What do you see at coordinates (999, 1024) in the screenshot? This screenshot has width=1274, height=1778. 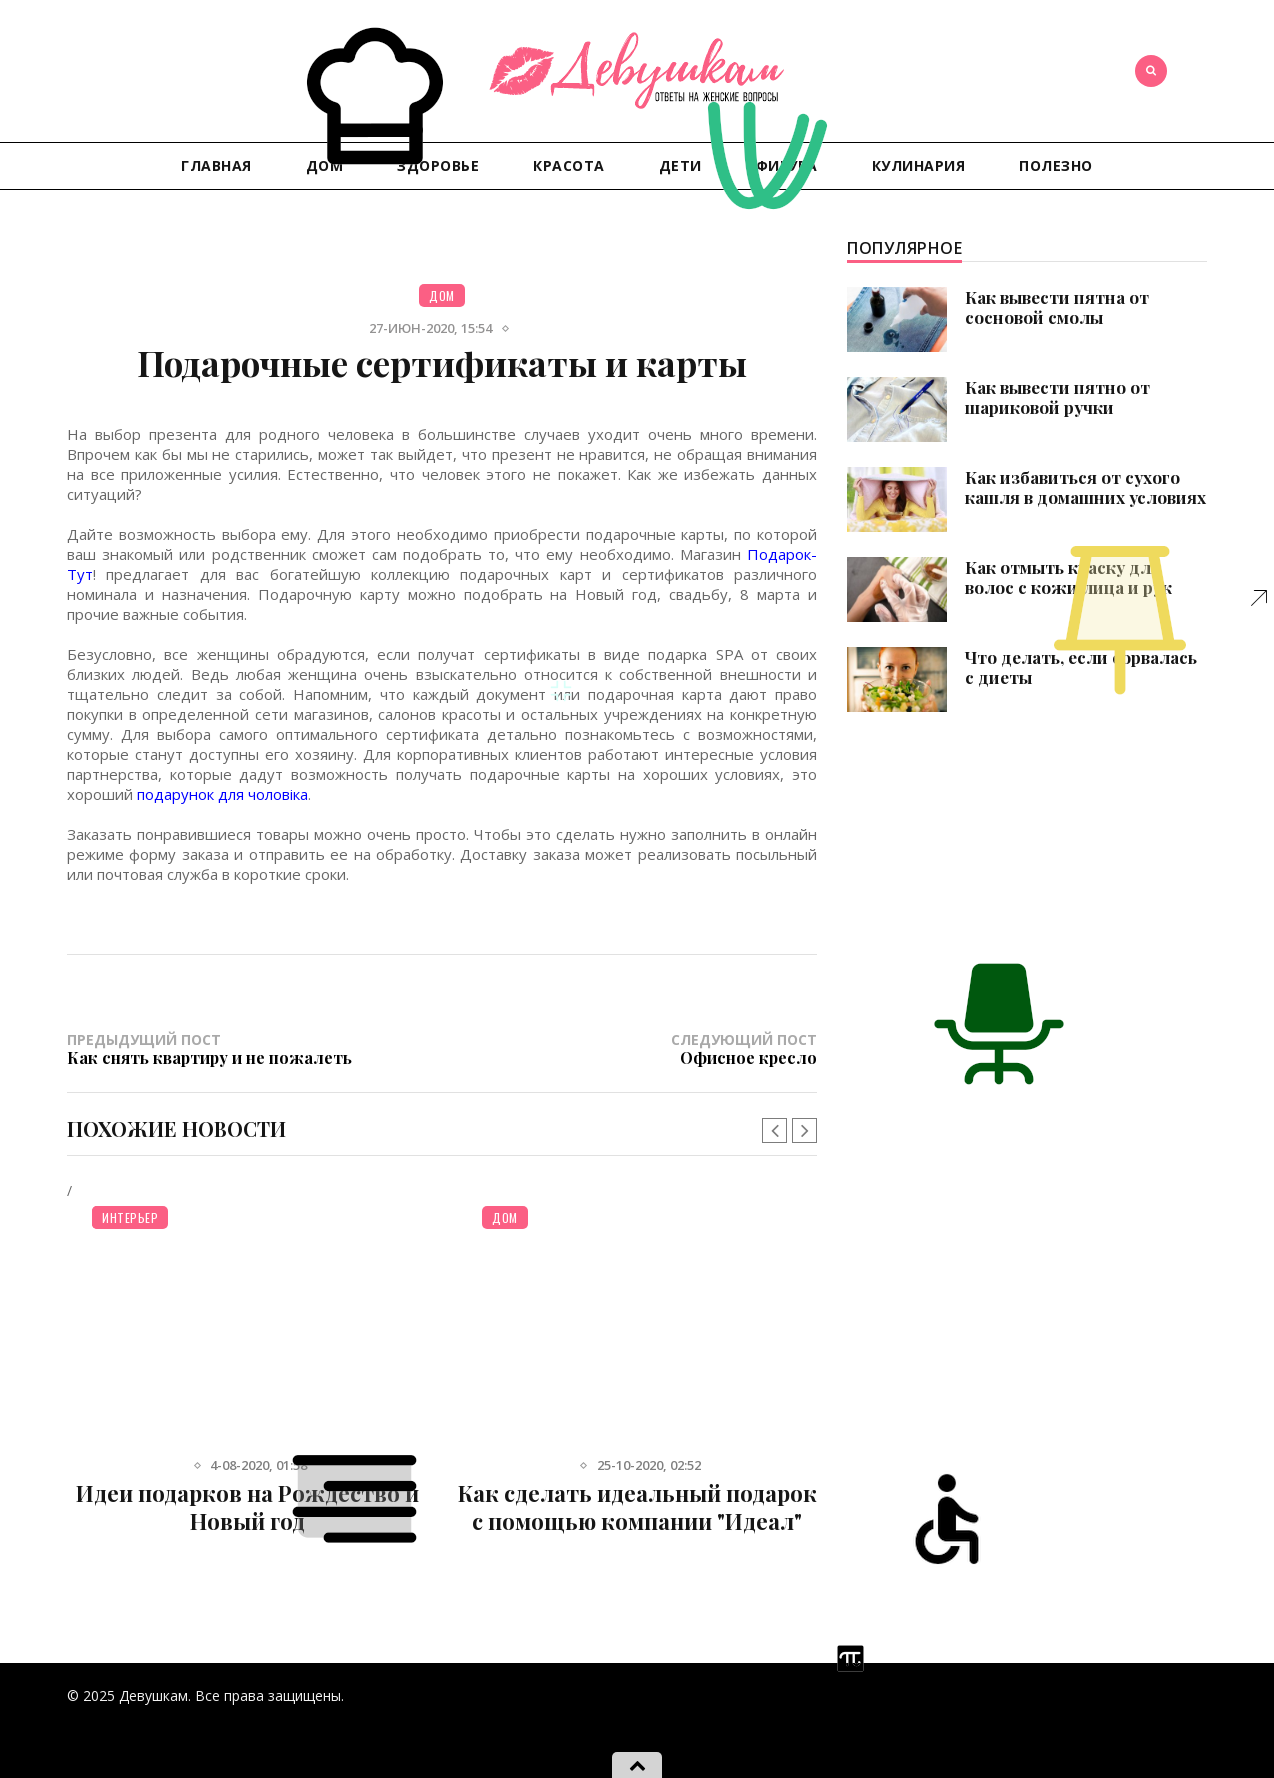 I see `workspace or office settings` at bounding box center [999, 1024].